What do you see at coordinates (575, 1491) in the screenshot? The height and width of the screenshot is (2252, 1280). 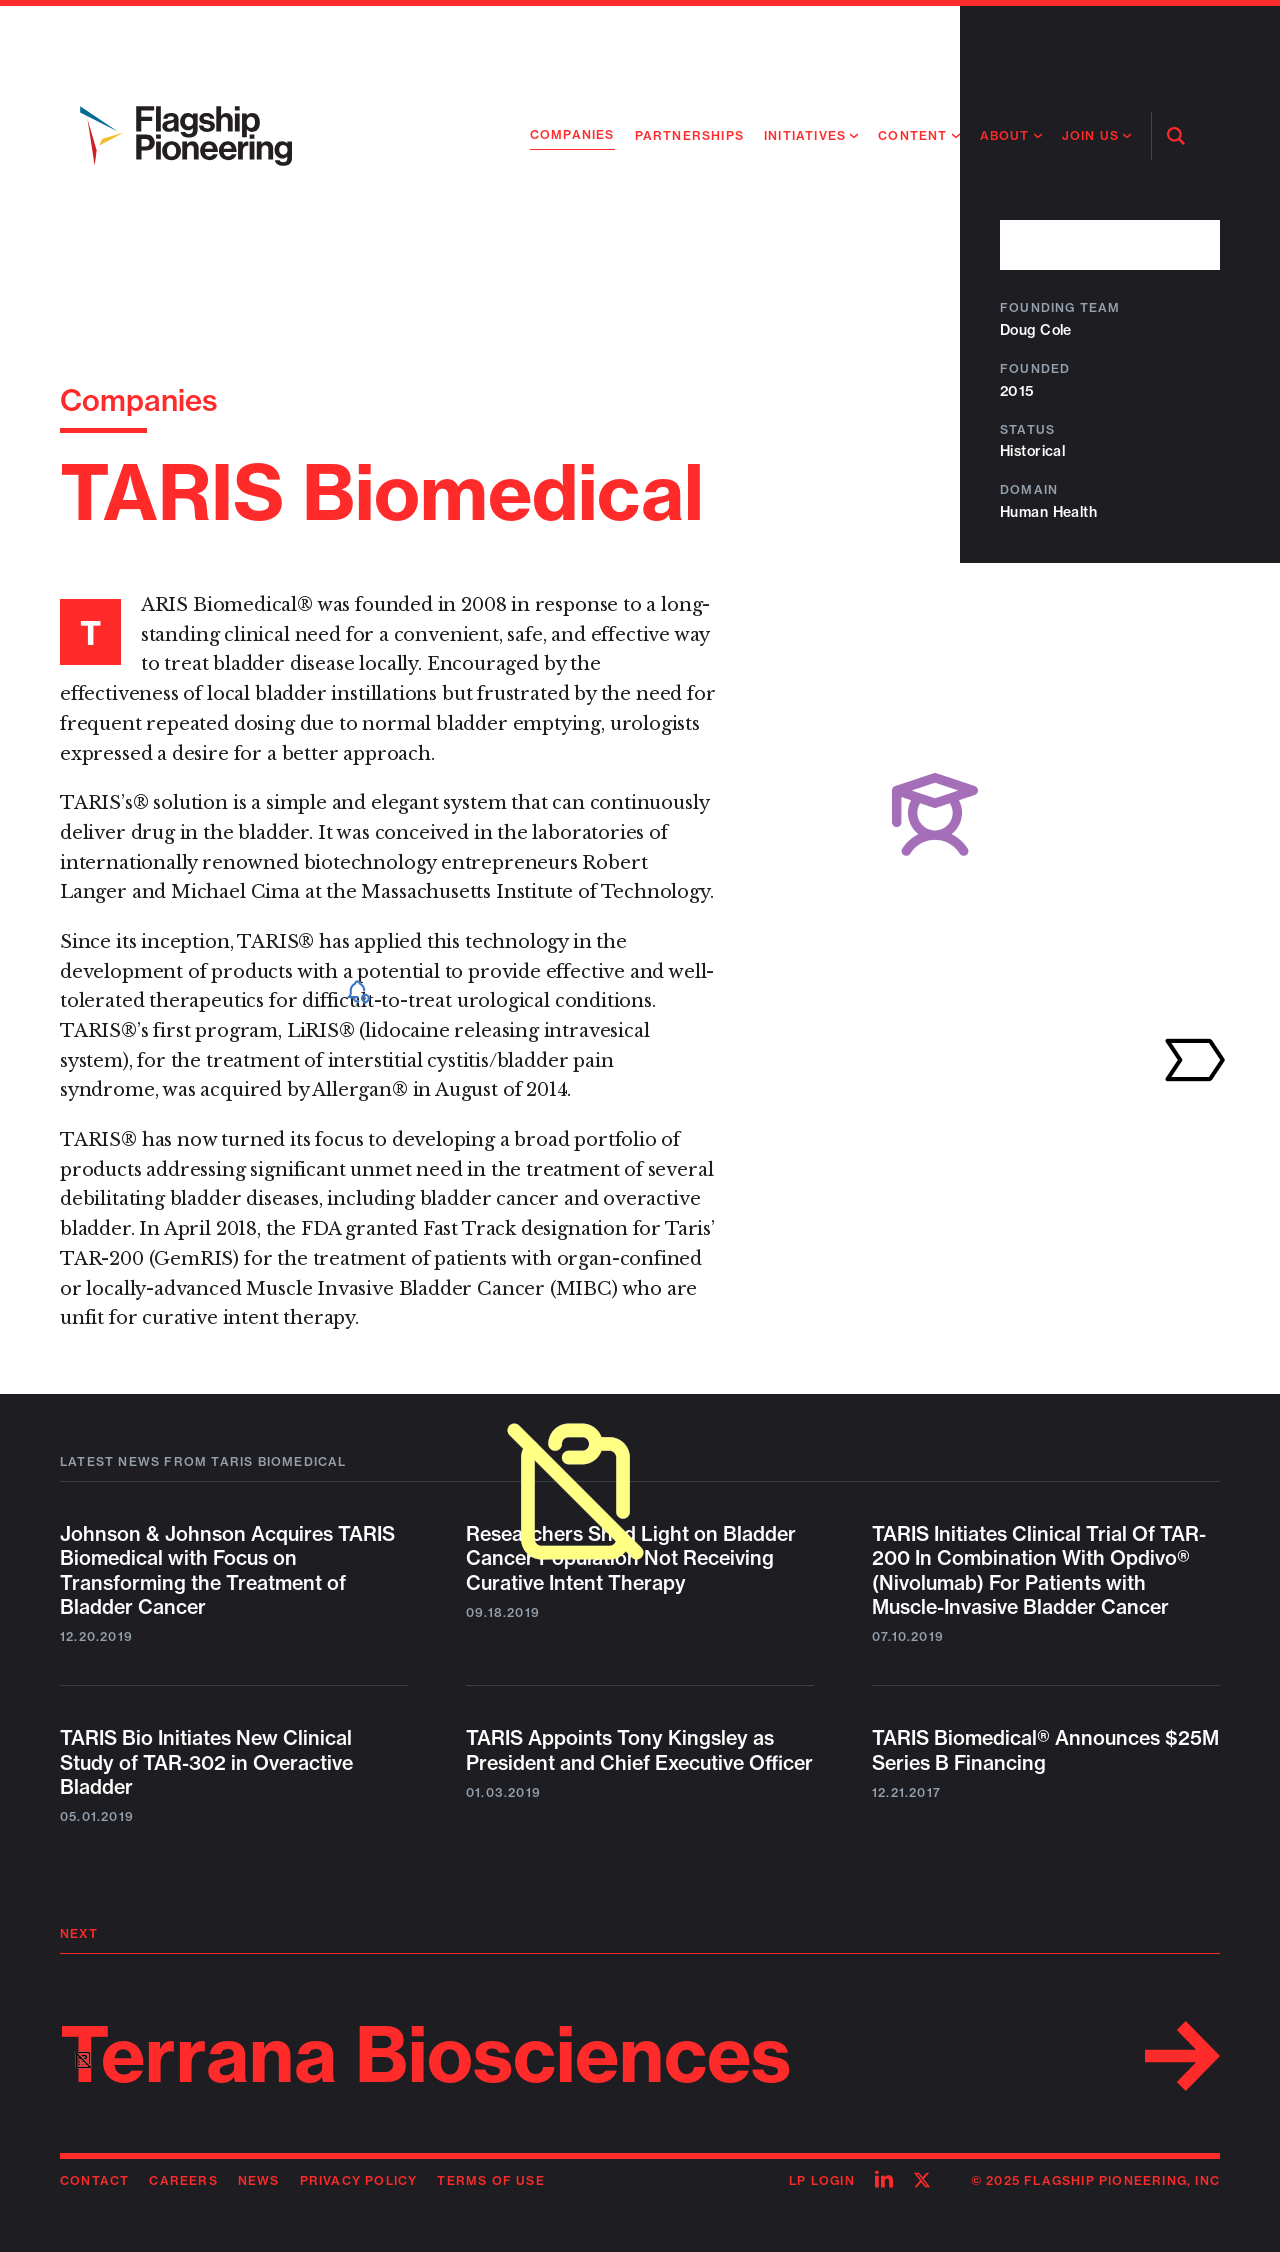 I see `disable report notifications` at bounding box center [575, 1491].